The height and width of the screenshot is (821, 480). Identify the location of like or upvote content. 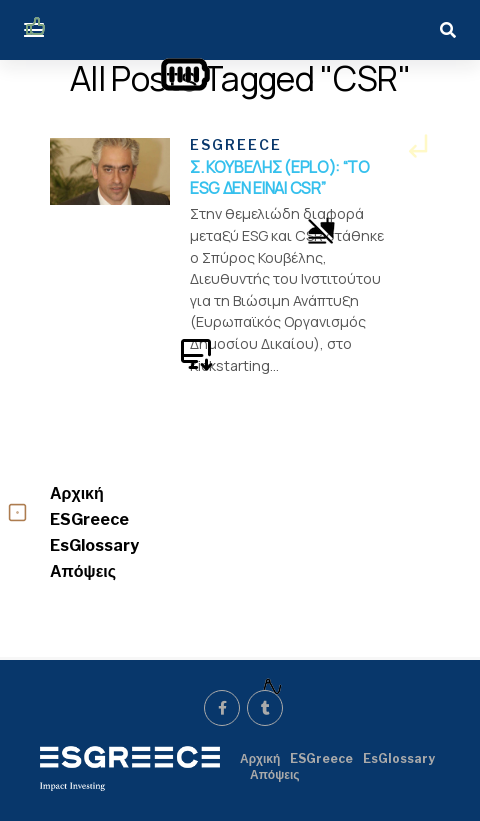
(36, 26).